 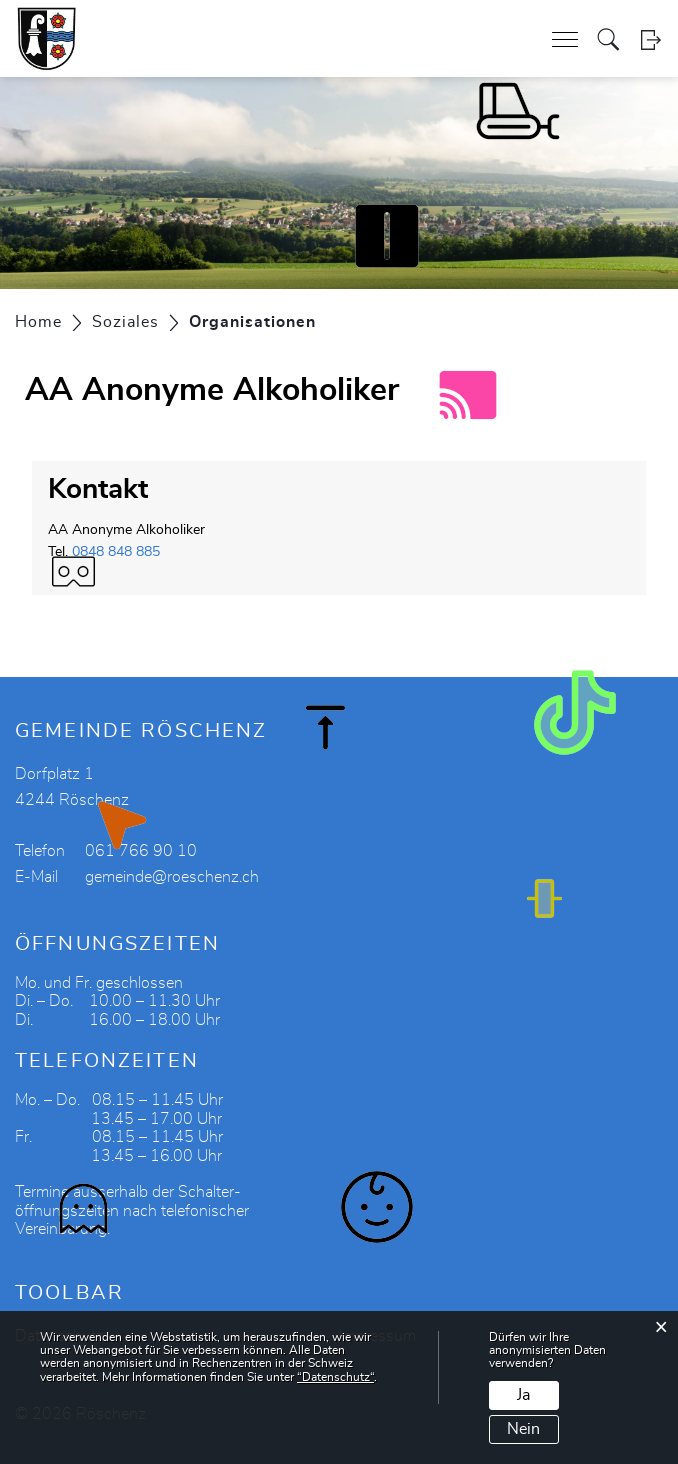 What do you see at coordinates (118, 821) in the screenshot?
I see `tap to navigate to a destination` at bounding box center [118, 821].